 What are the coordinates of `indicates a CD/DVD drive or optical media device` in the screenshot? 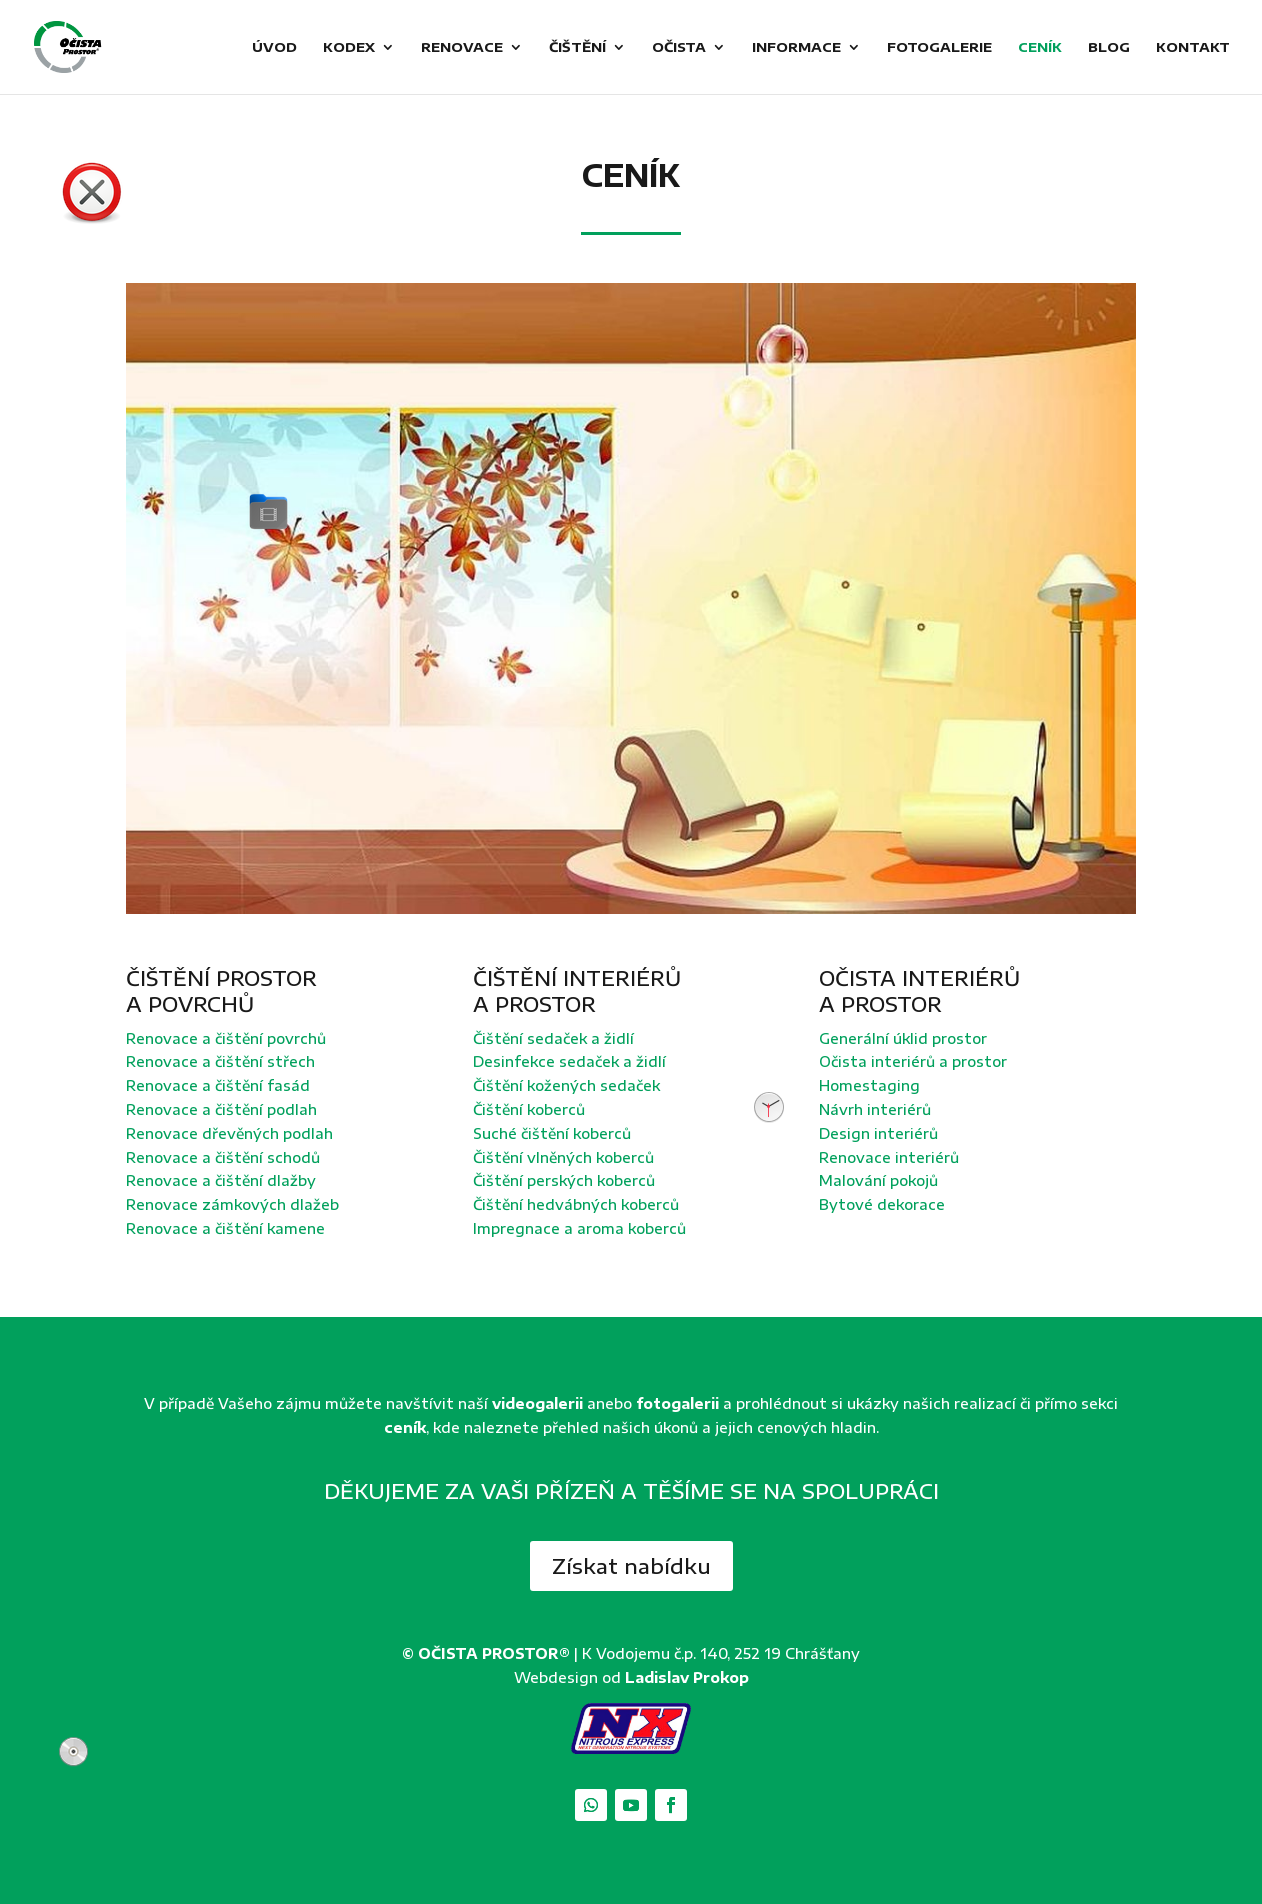 It's located at (73, 1751).